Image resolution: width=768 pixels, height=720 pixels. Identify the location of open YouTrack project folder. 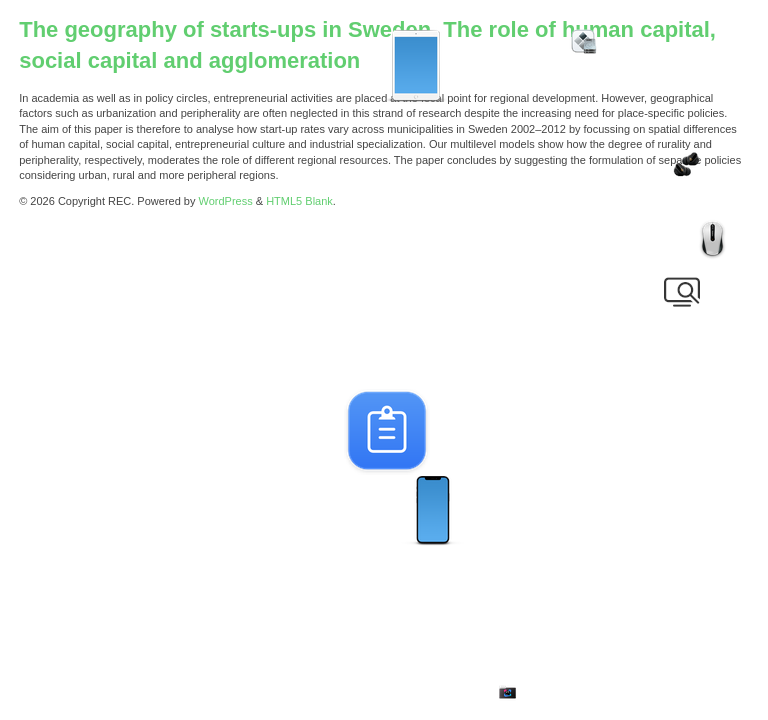
(507, 692).